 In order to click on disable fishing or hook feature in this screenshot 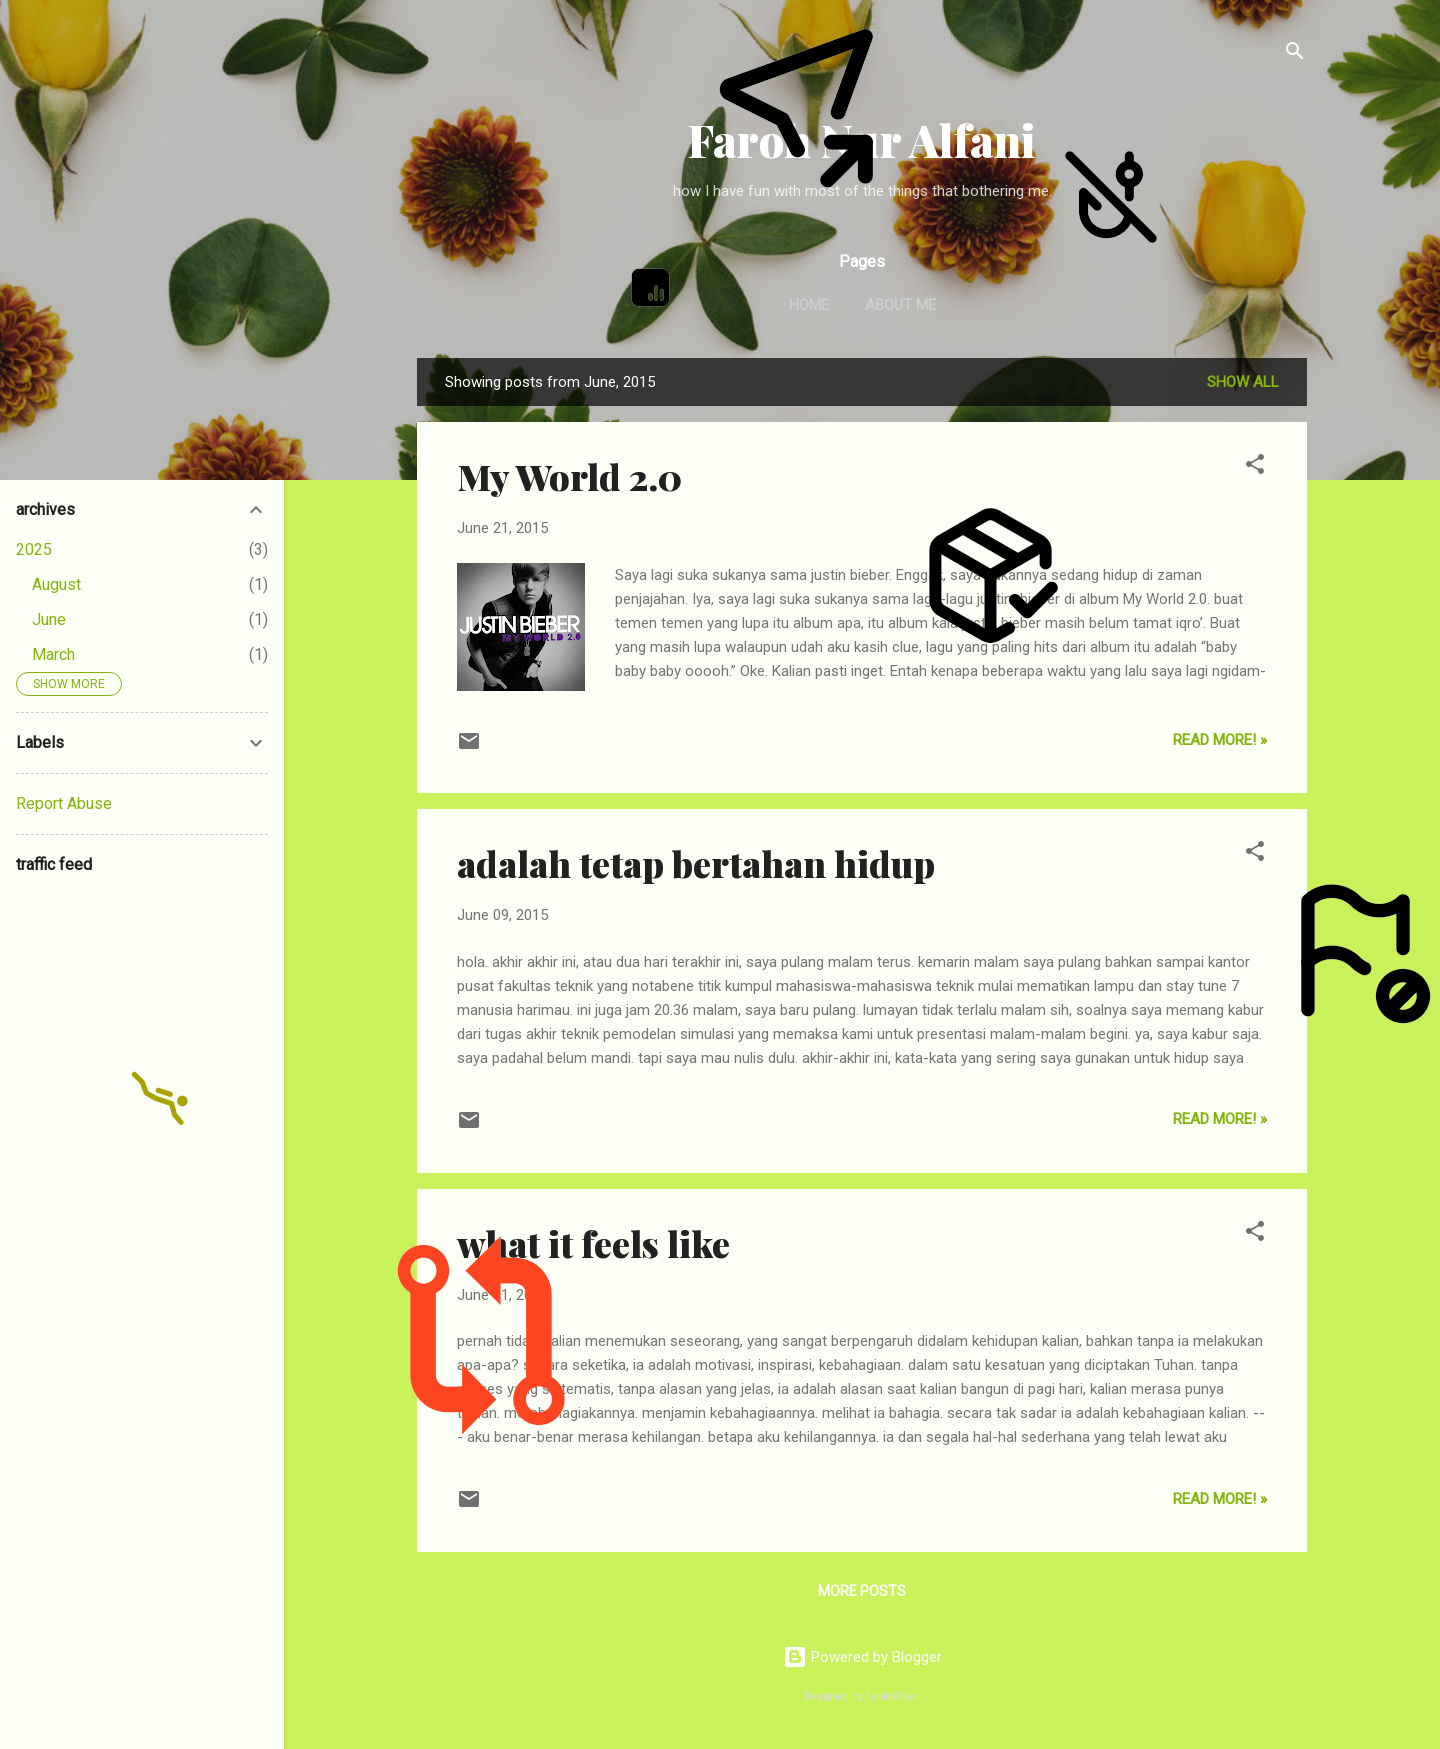, I will do `click(1111, 197)`.